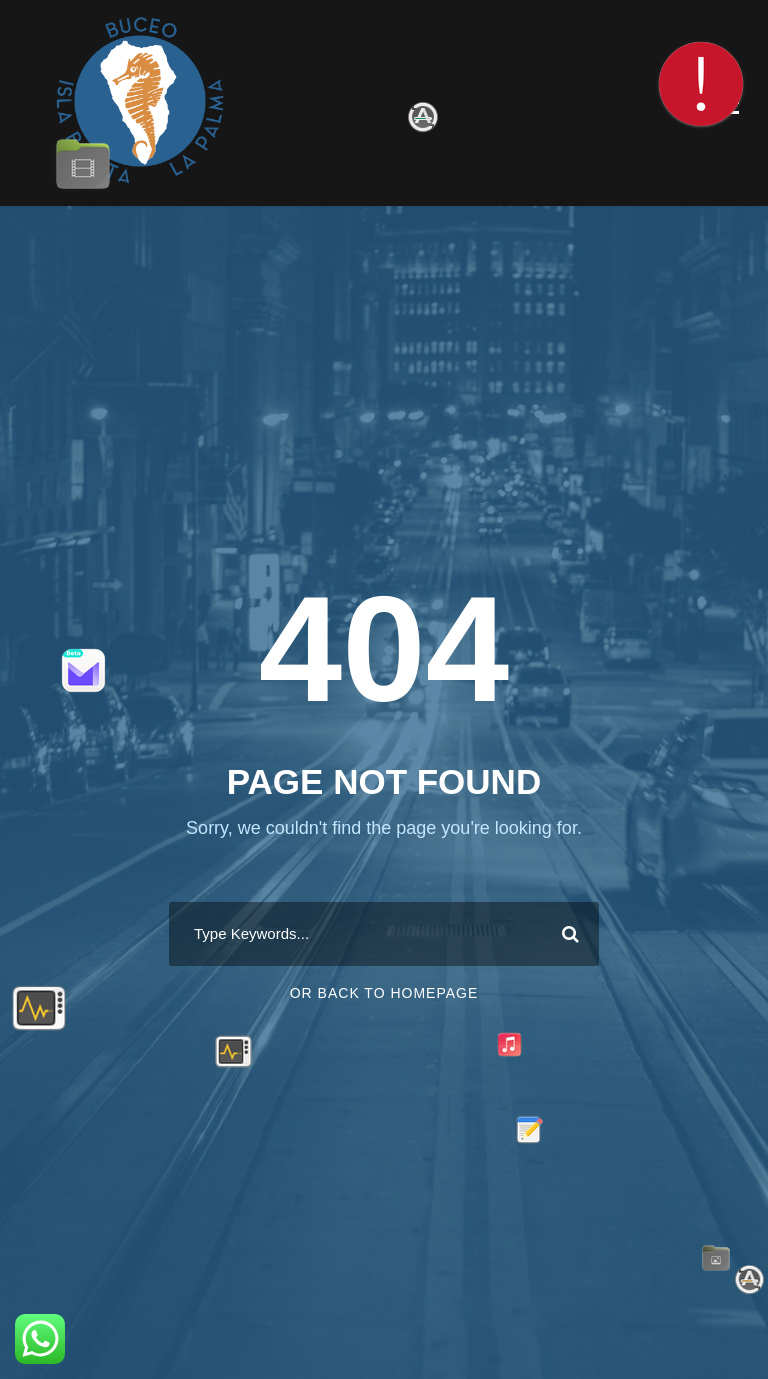 The width and height of the screenshot is (768, 1379). Describe the element at coordinates (701, 84) in the screenshot. I see `indicates important or high-priority item` at that location.